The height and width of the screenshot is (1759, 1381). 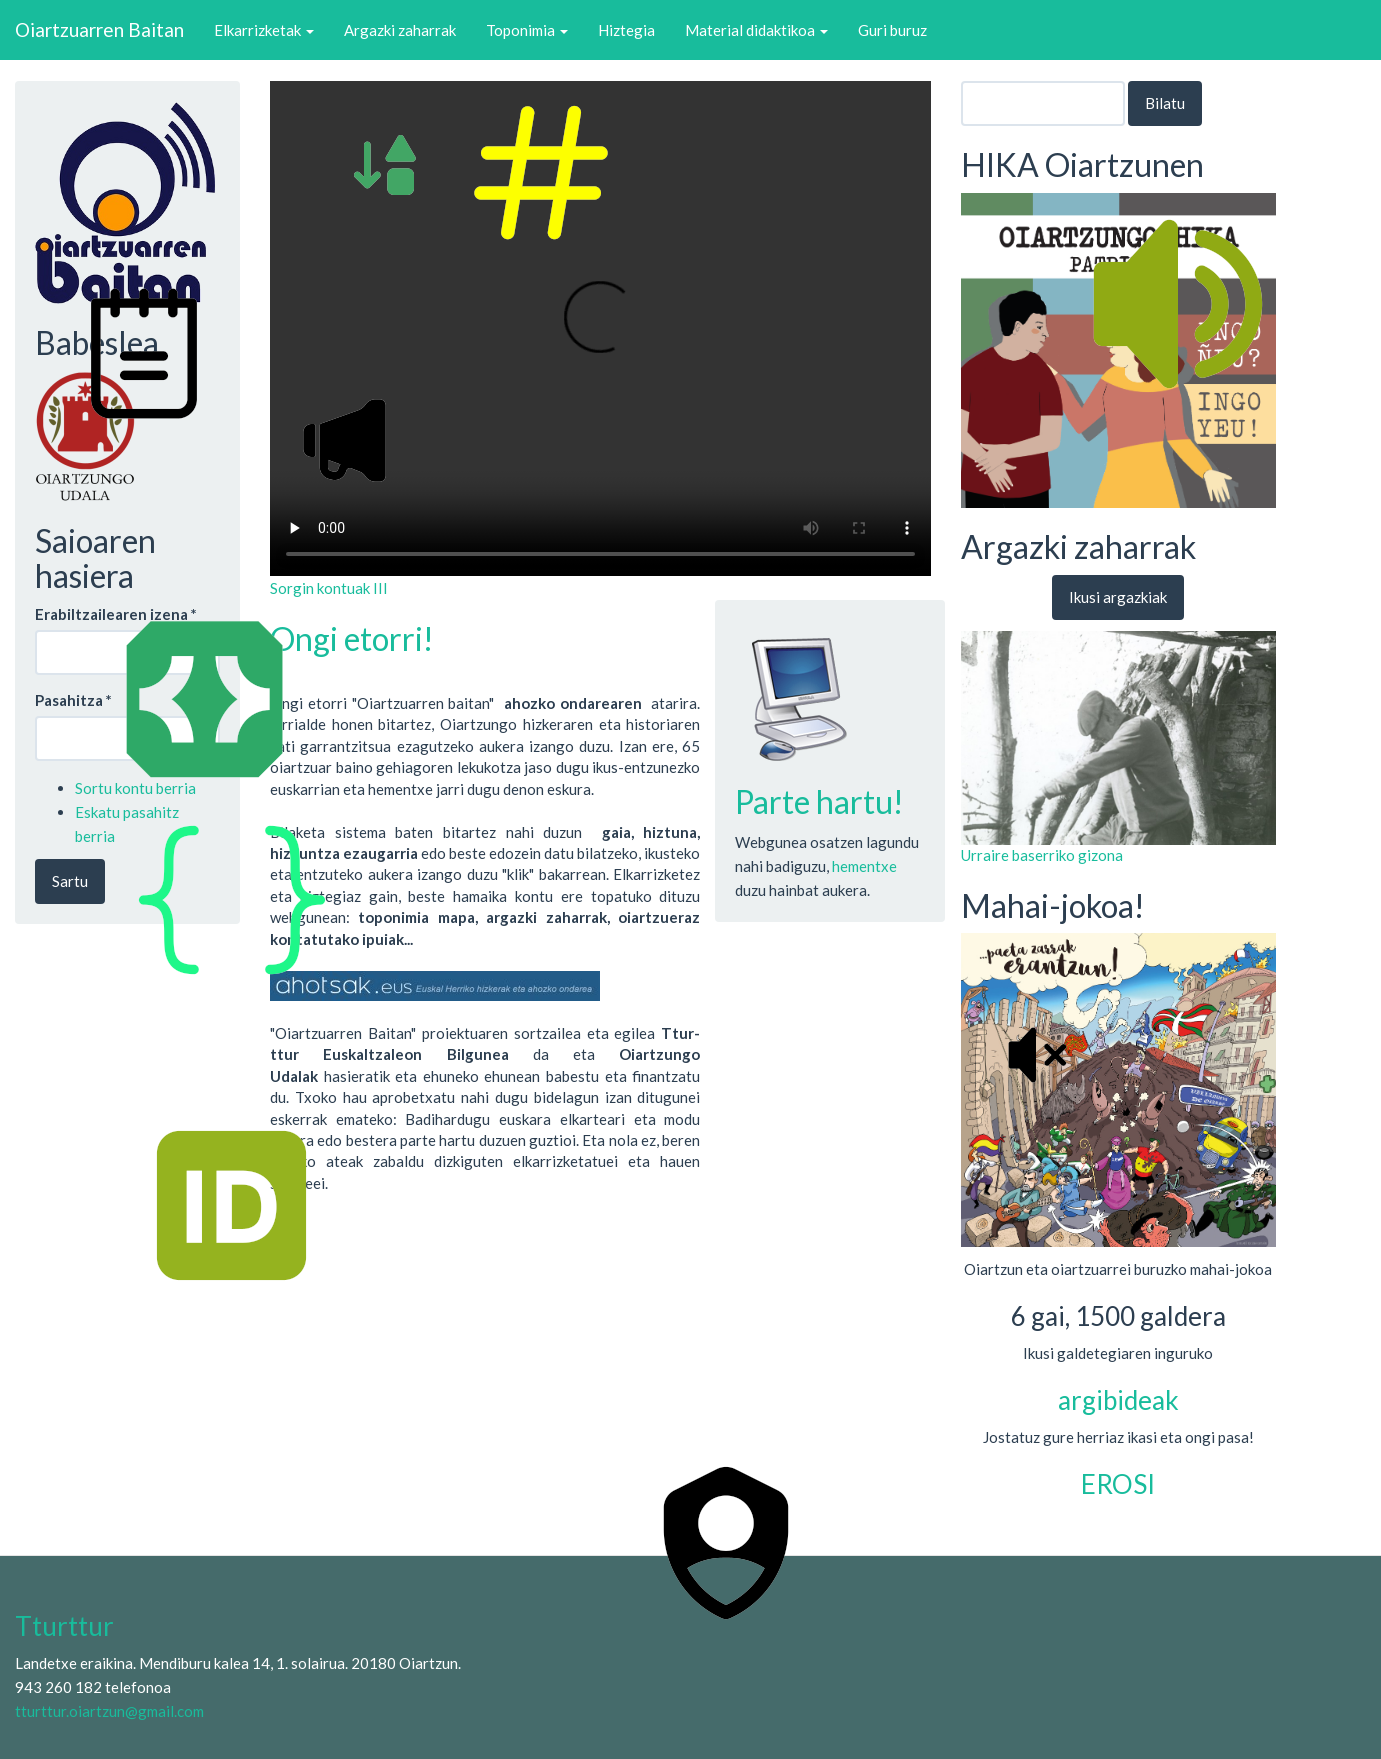 I want to click on access a text channel in discord, so click(x=541, y=173).